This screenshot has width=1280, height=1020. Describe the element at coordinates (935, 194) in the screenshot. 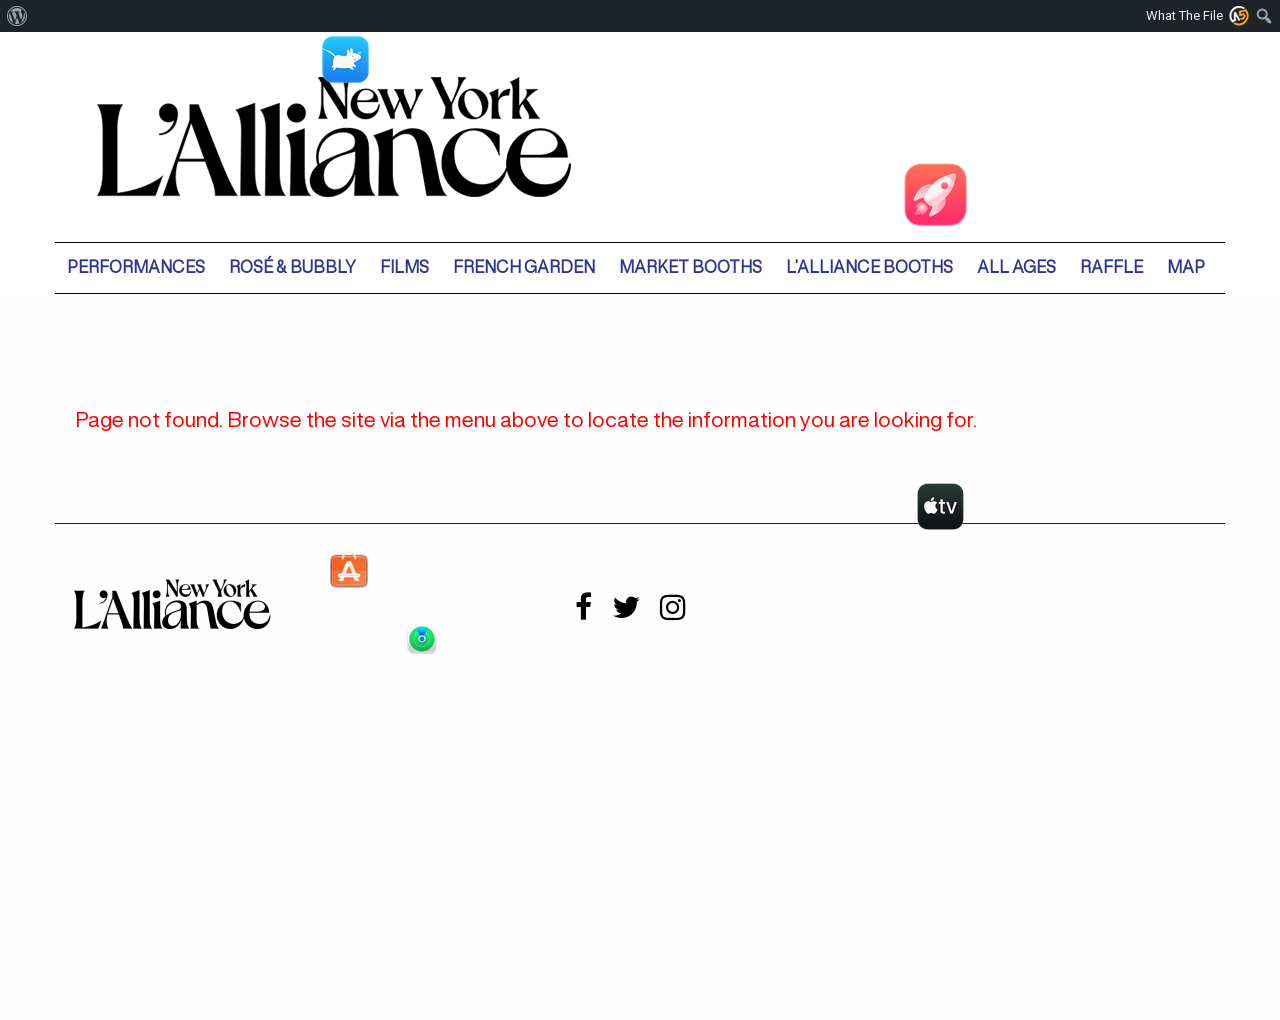

I see `launch the games app` at that location.